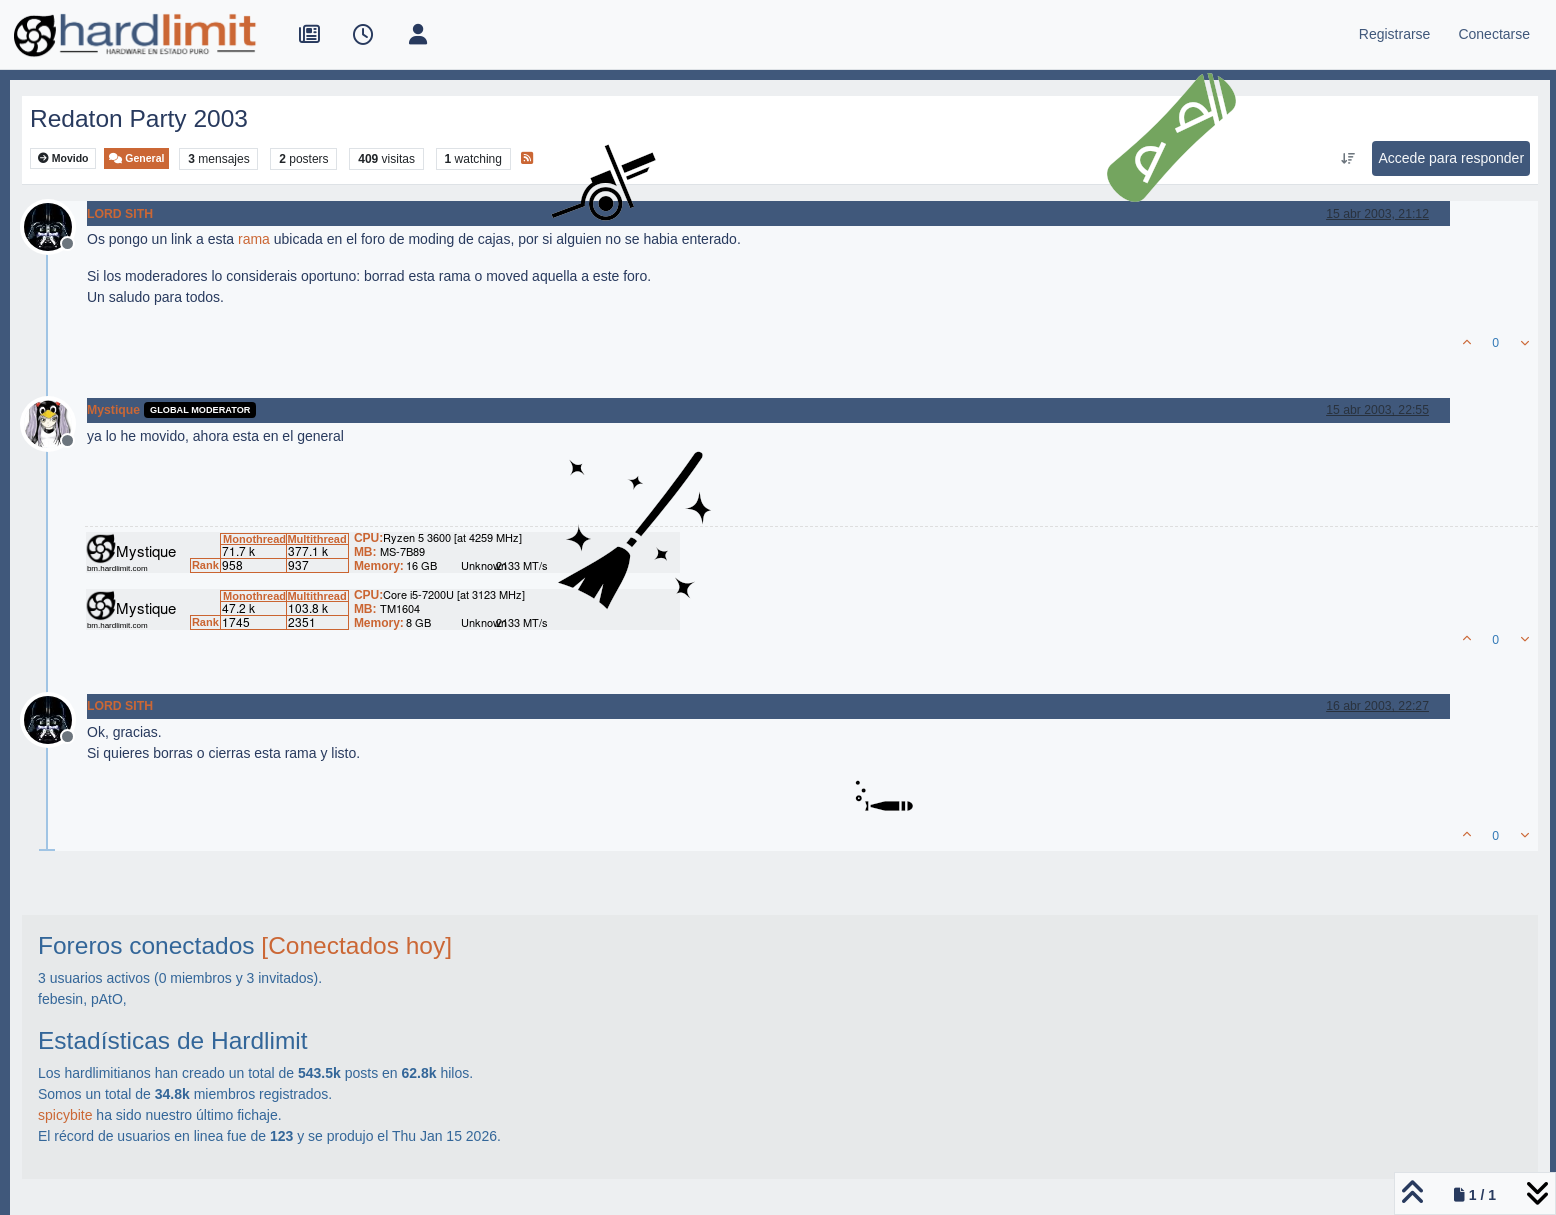 This screenshot has height=1215, width=1556. I want to click on artillery unit or weapon in a strategy game, so click(605, 167).